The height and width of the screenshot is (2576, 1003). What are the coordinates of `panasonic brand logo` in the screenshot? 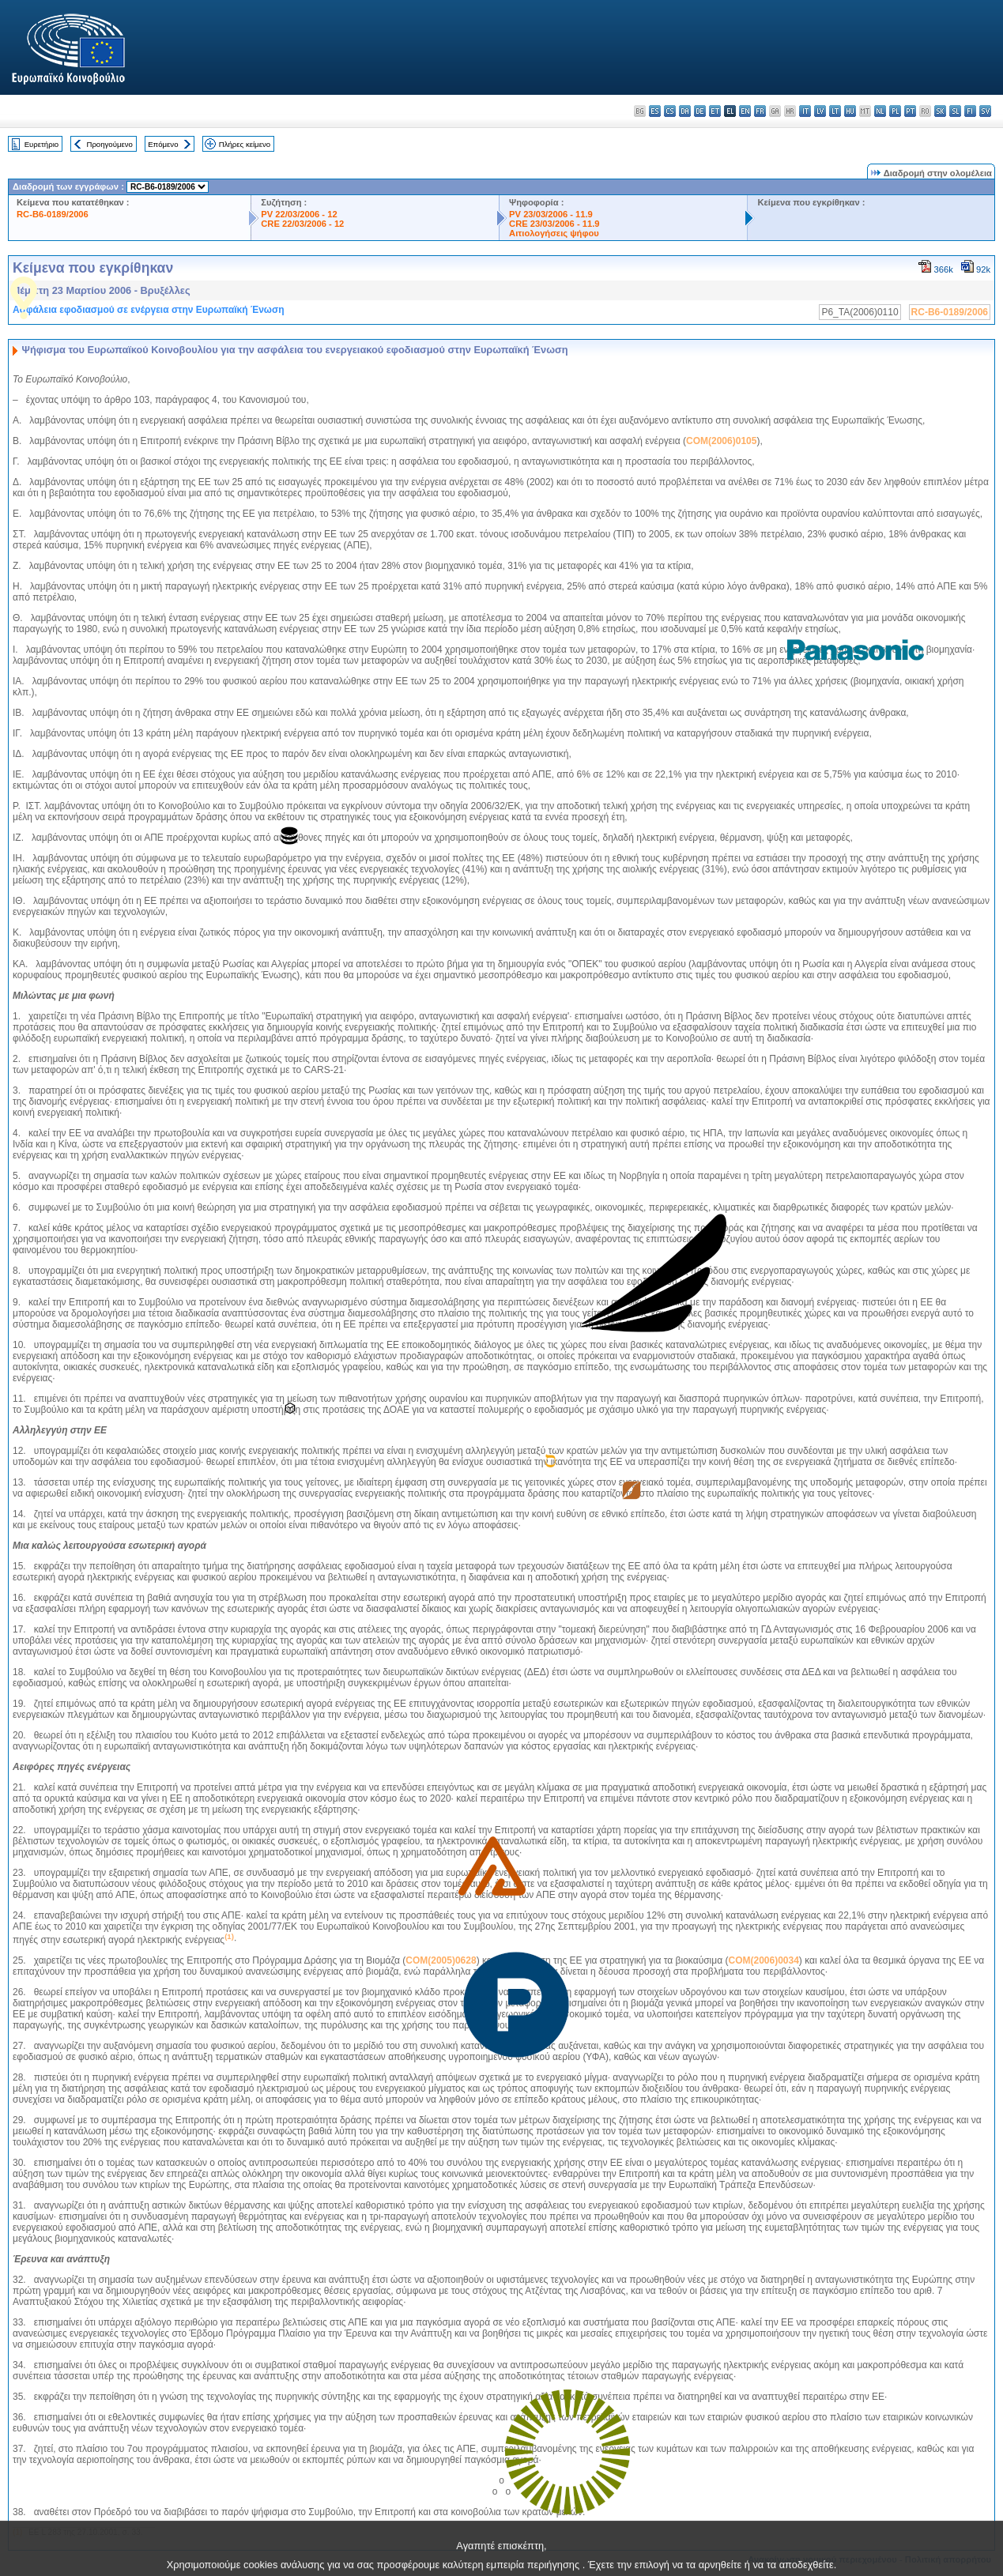 It's located at (855, 650).